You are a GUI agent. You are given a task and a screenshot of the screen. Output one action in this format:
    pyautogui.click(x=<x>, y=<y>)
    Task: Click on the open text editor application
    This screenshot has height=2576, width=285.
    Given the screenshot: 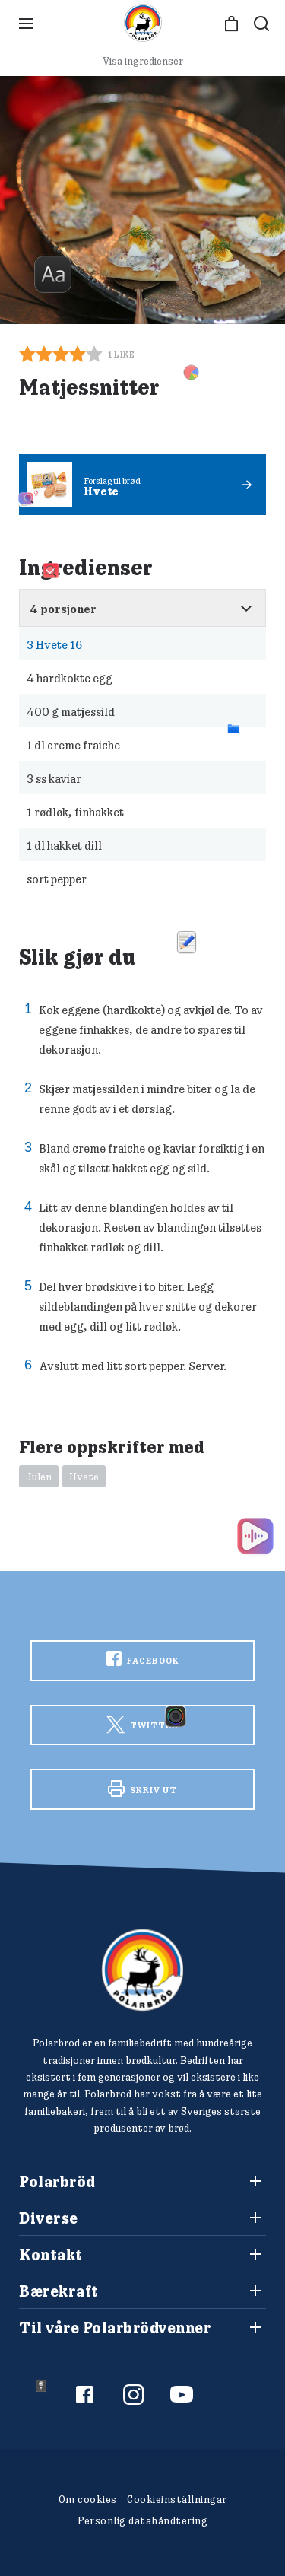 What is the action you would take?
    pyautogui.click(x=186, y=942)
    